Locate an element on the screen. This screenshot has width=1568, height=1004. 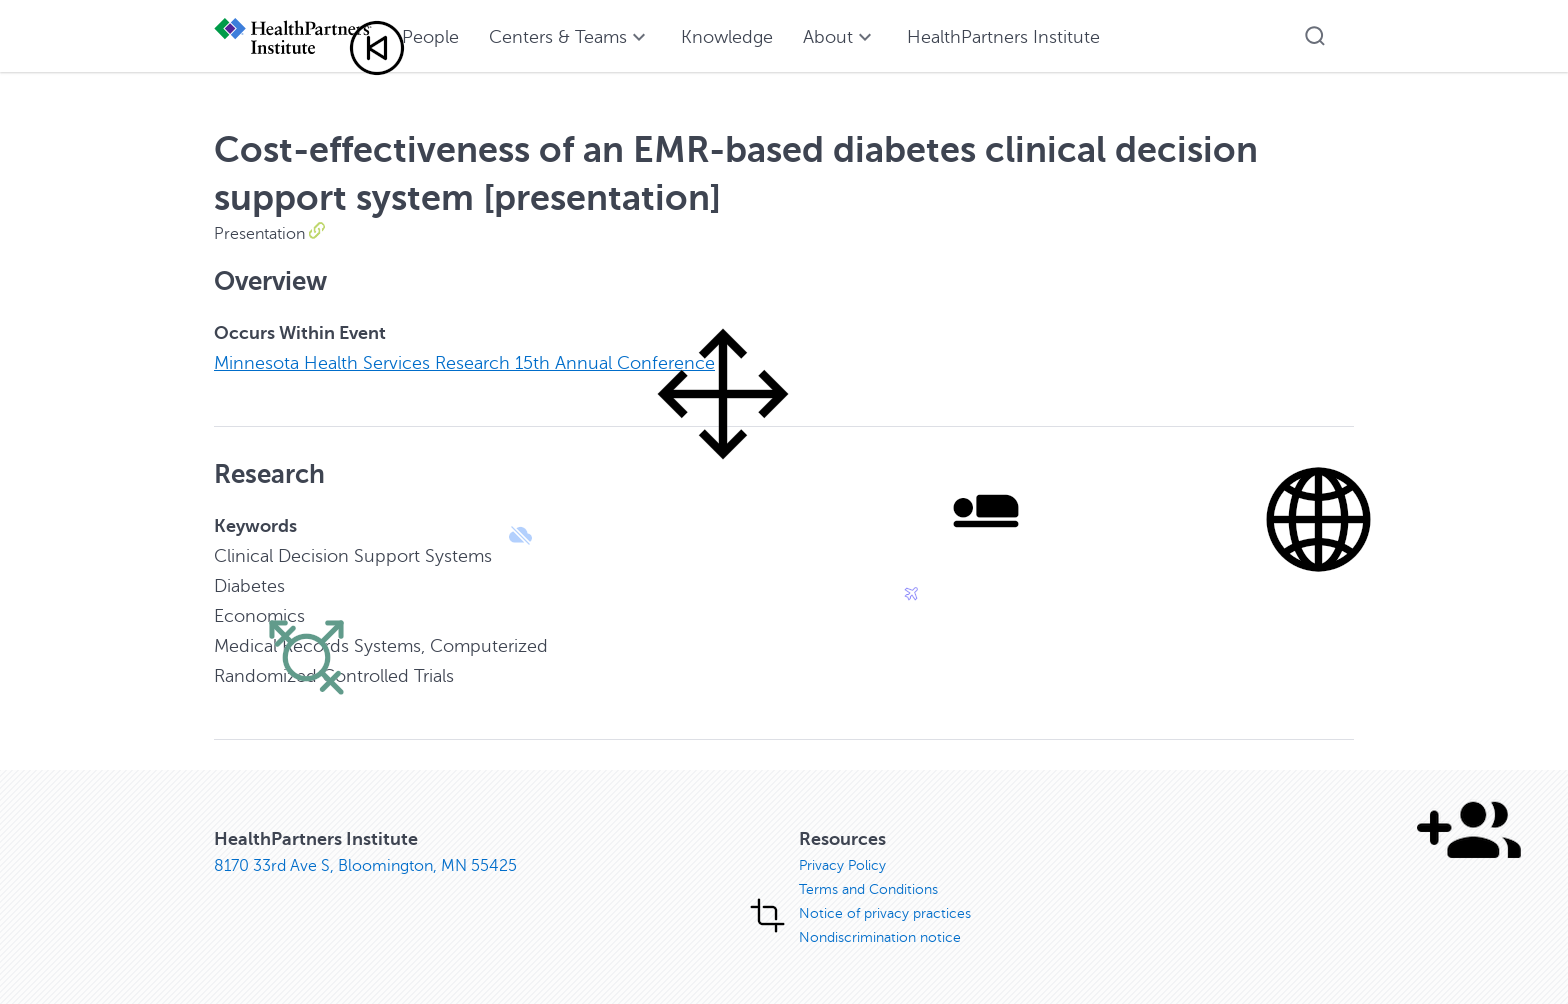
crop an image or photo is located at coordinates (767, 915).